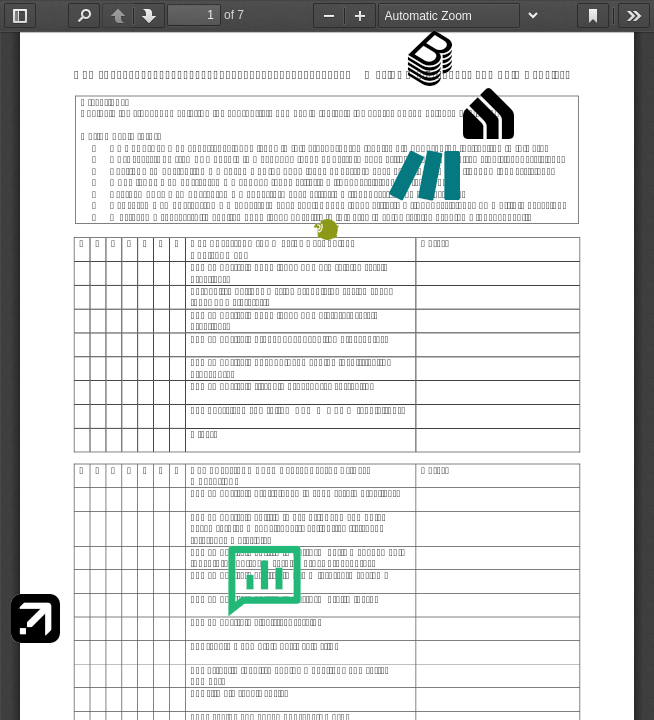  What do you see at coordinates (424, 175) in the screenshot?
I see `Make automation platform logo` at bounding box center [424, 175].